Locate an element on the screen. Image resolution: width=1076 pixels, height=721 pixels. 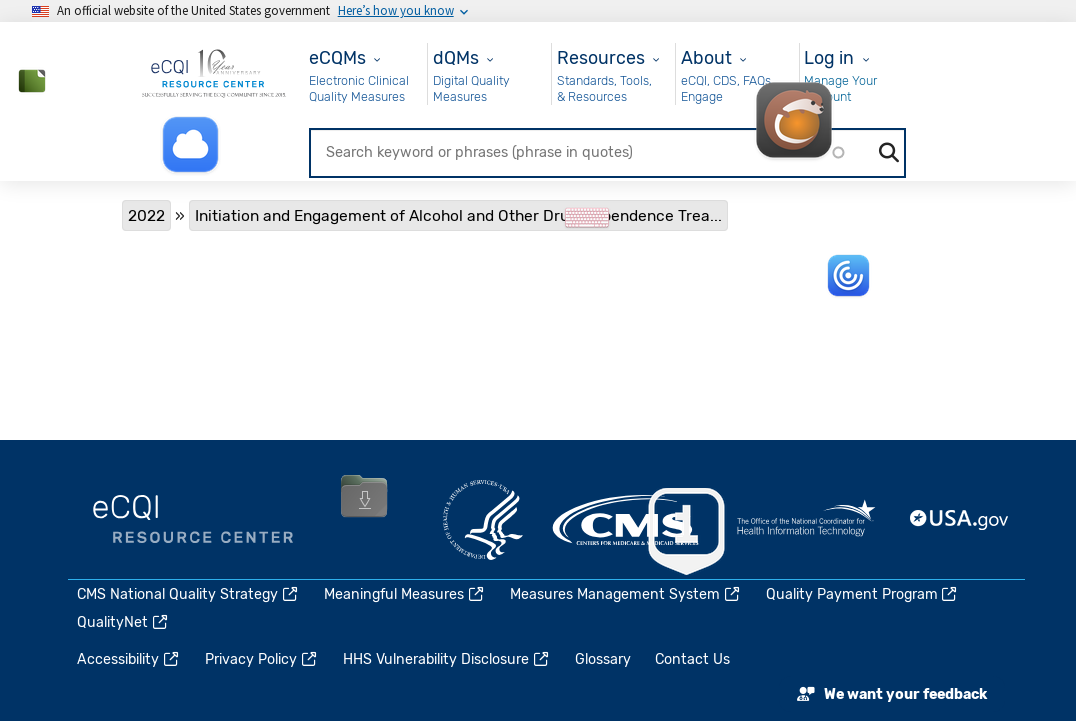
open lutris gaming platform is located at coordinates (794, 120).